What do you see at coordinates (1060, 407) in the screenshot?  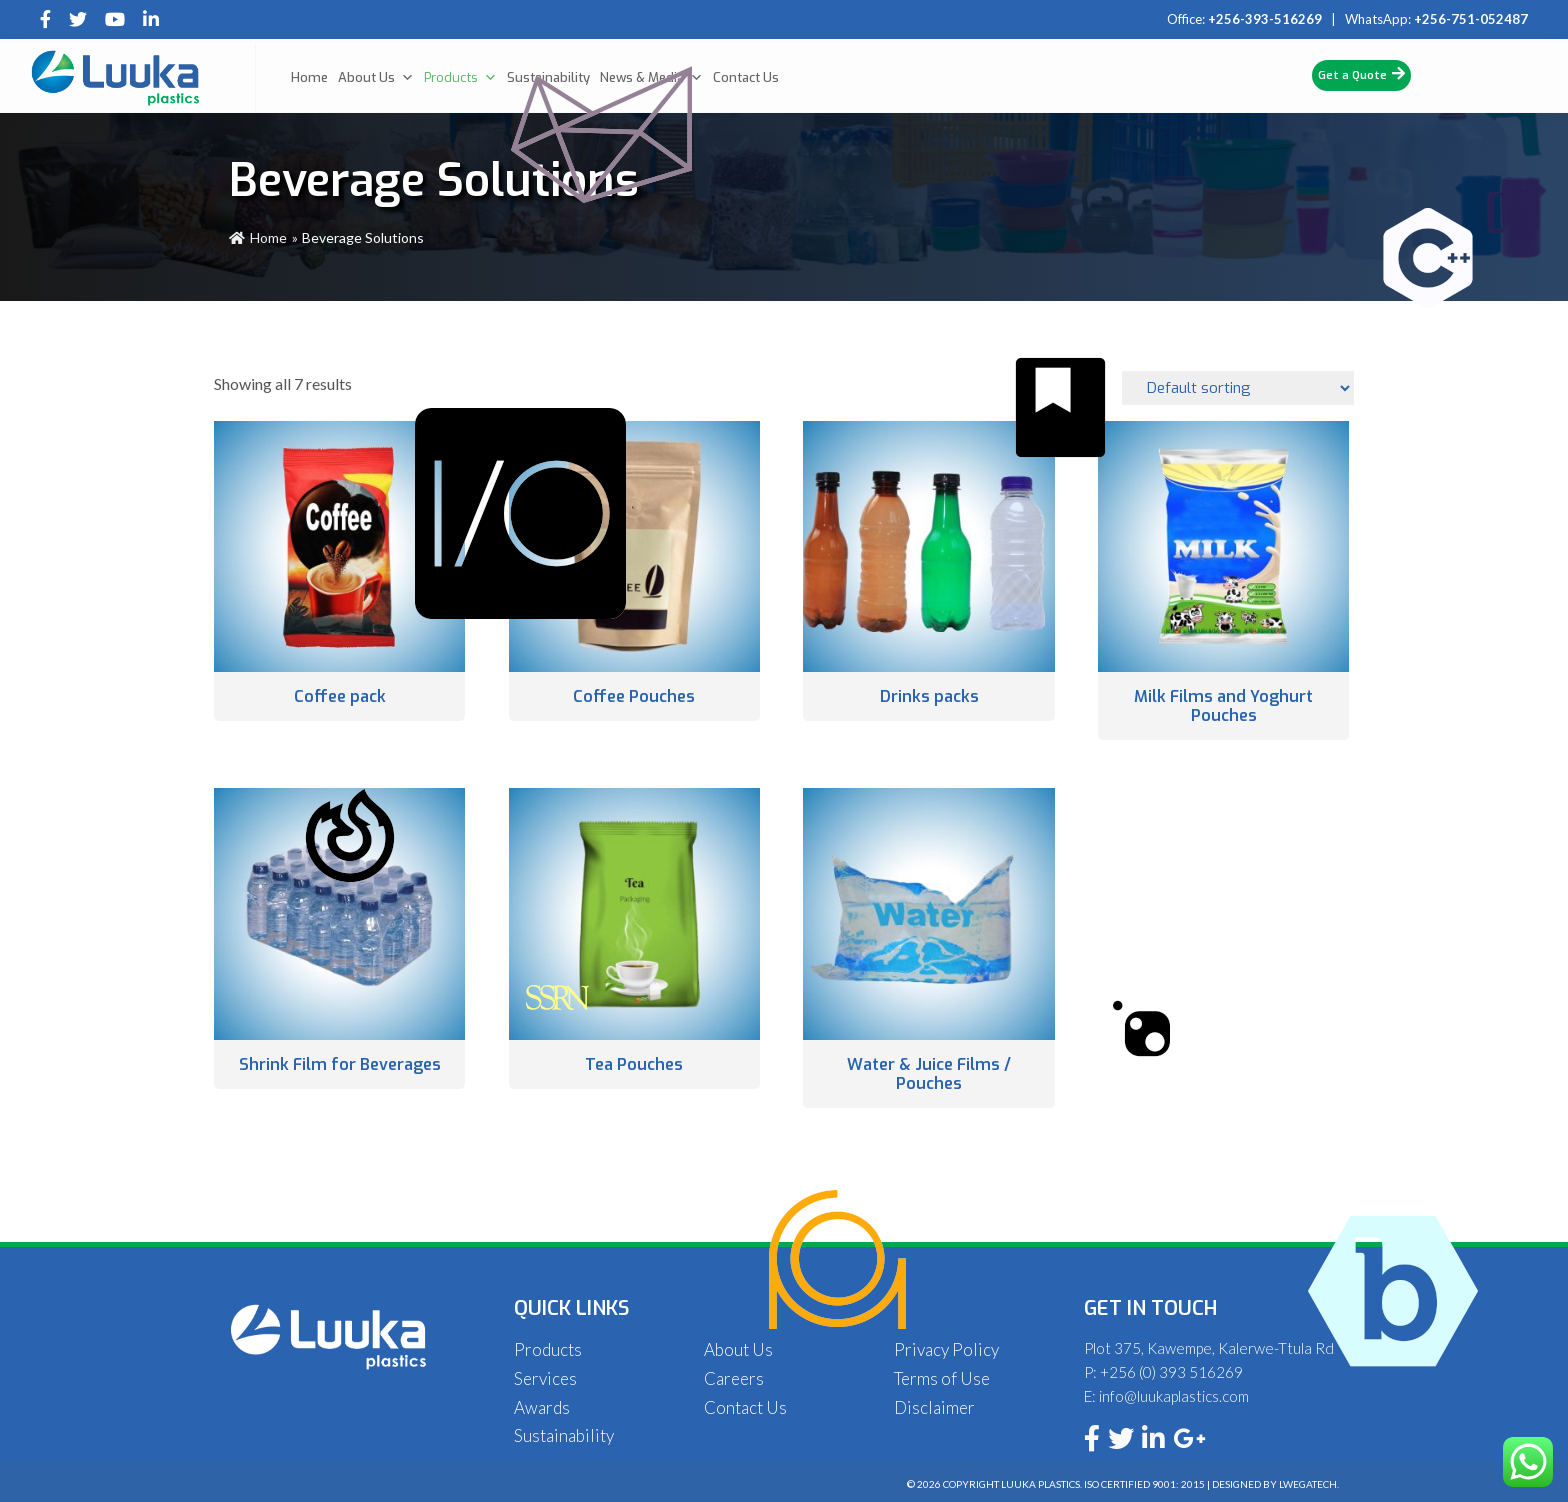 I see `view bookmarked file` at bounding box center [1060, 407].